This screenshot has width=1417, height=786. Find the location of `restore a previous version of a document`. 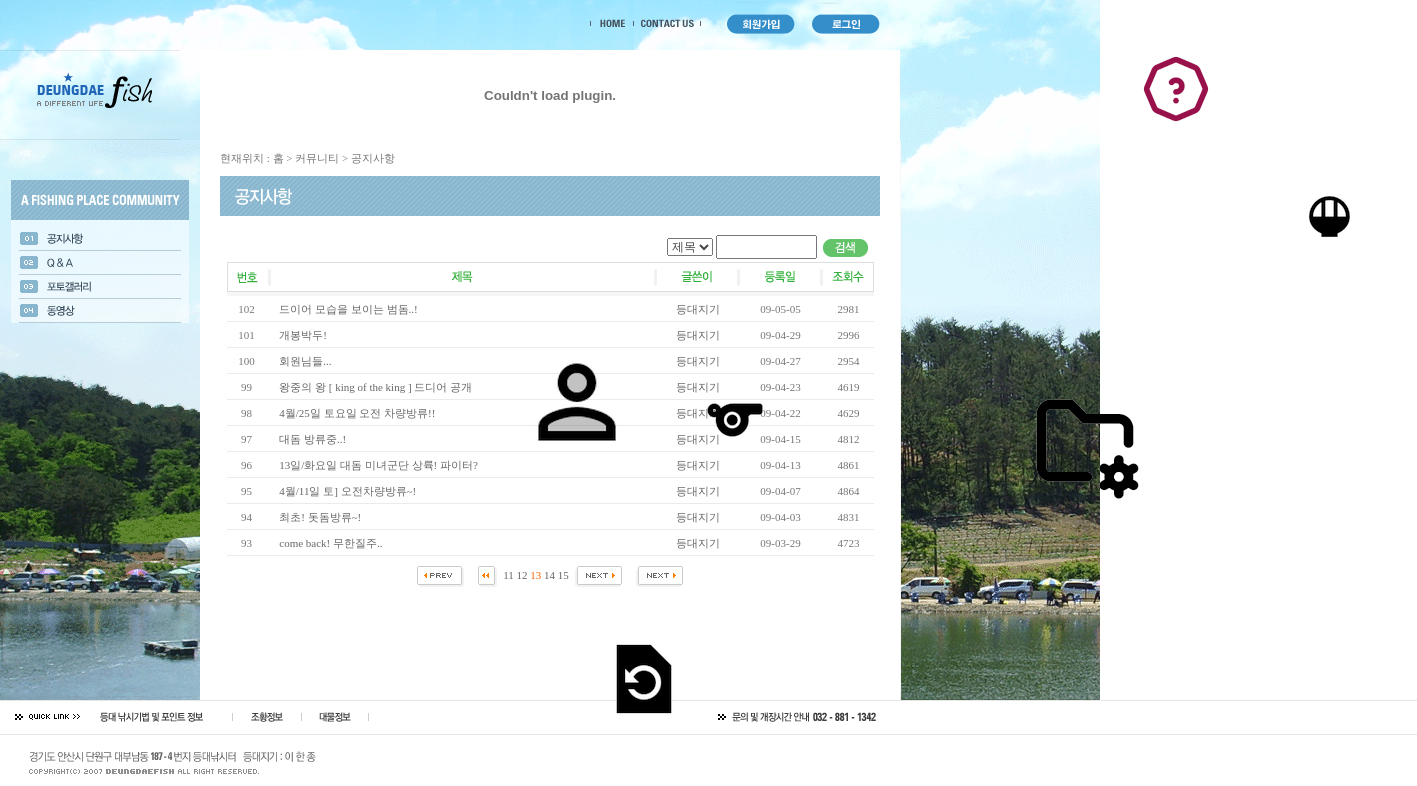

restore a previous version of a document is located at coordinates (644, 679).